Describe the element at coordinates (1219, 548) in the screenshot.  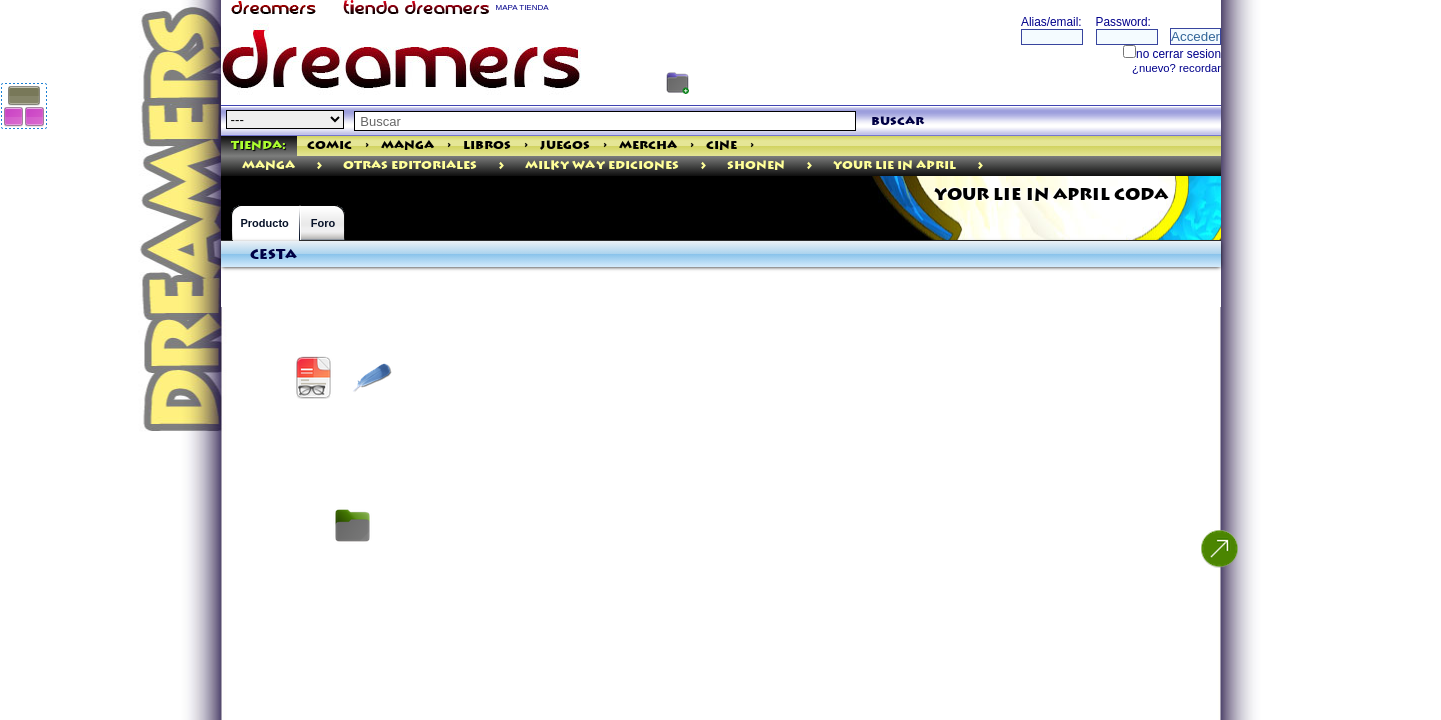
I see `indicates a symbolic link or shortcut to another file` at that location.